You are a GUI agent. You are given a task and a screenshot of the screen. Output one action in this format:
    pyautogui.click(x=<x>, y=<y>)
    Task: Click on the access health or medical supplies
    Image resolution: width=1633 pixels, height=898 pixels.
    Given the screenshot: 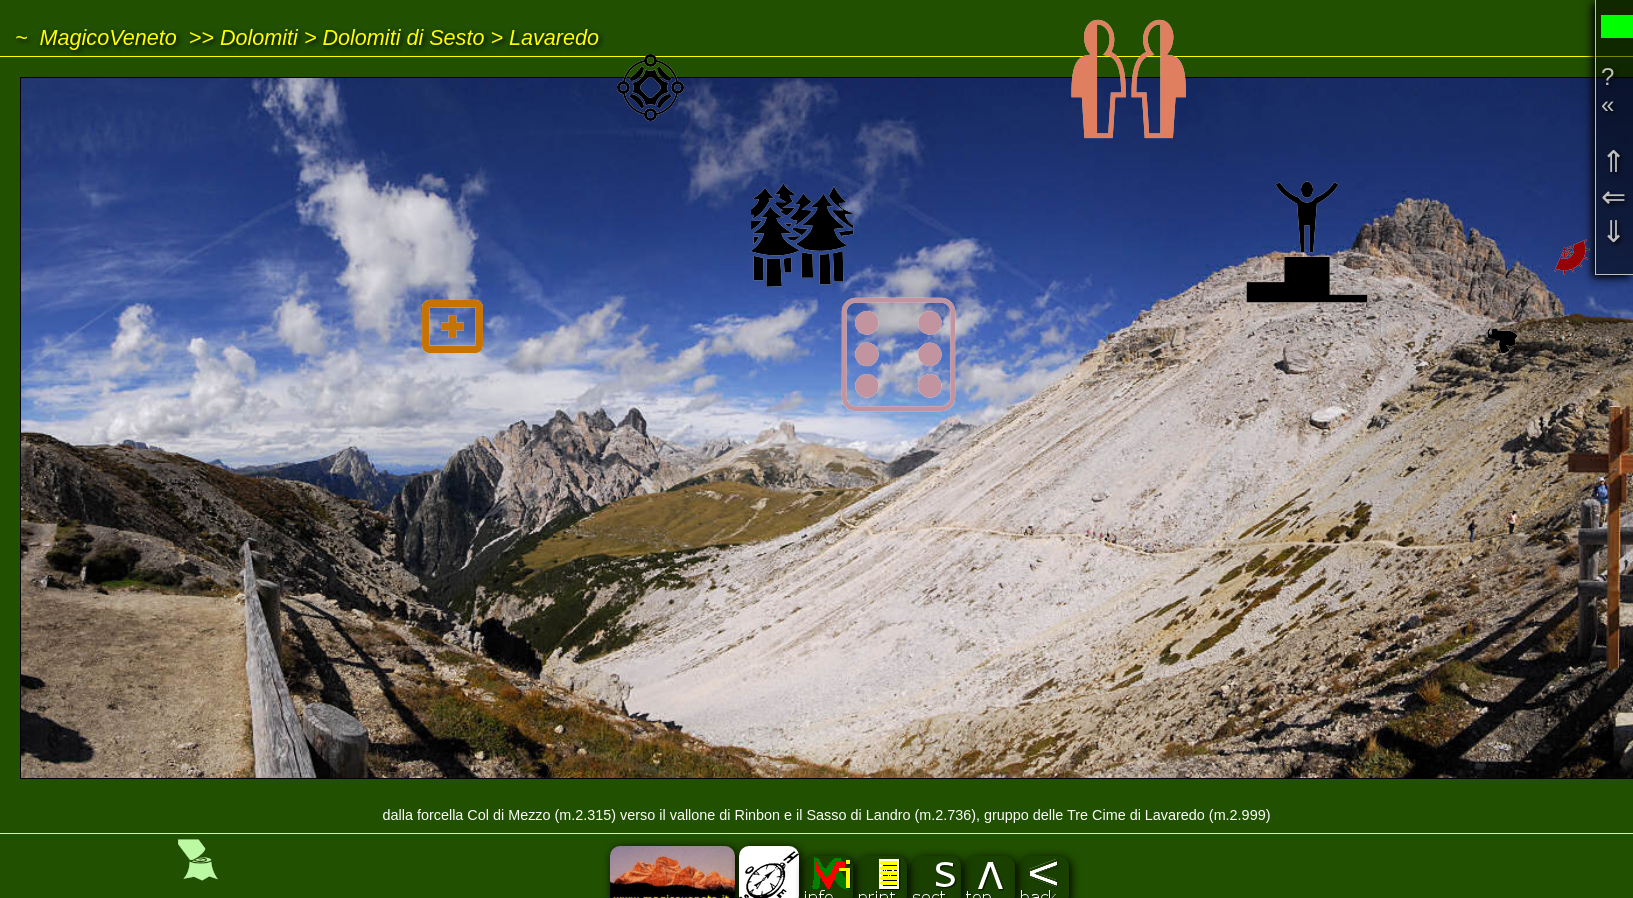 What is the action you would take?
    pyautogui.click(x=452, y=326)
    